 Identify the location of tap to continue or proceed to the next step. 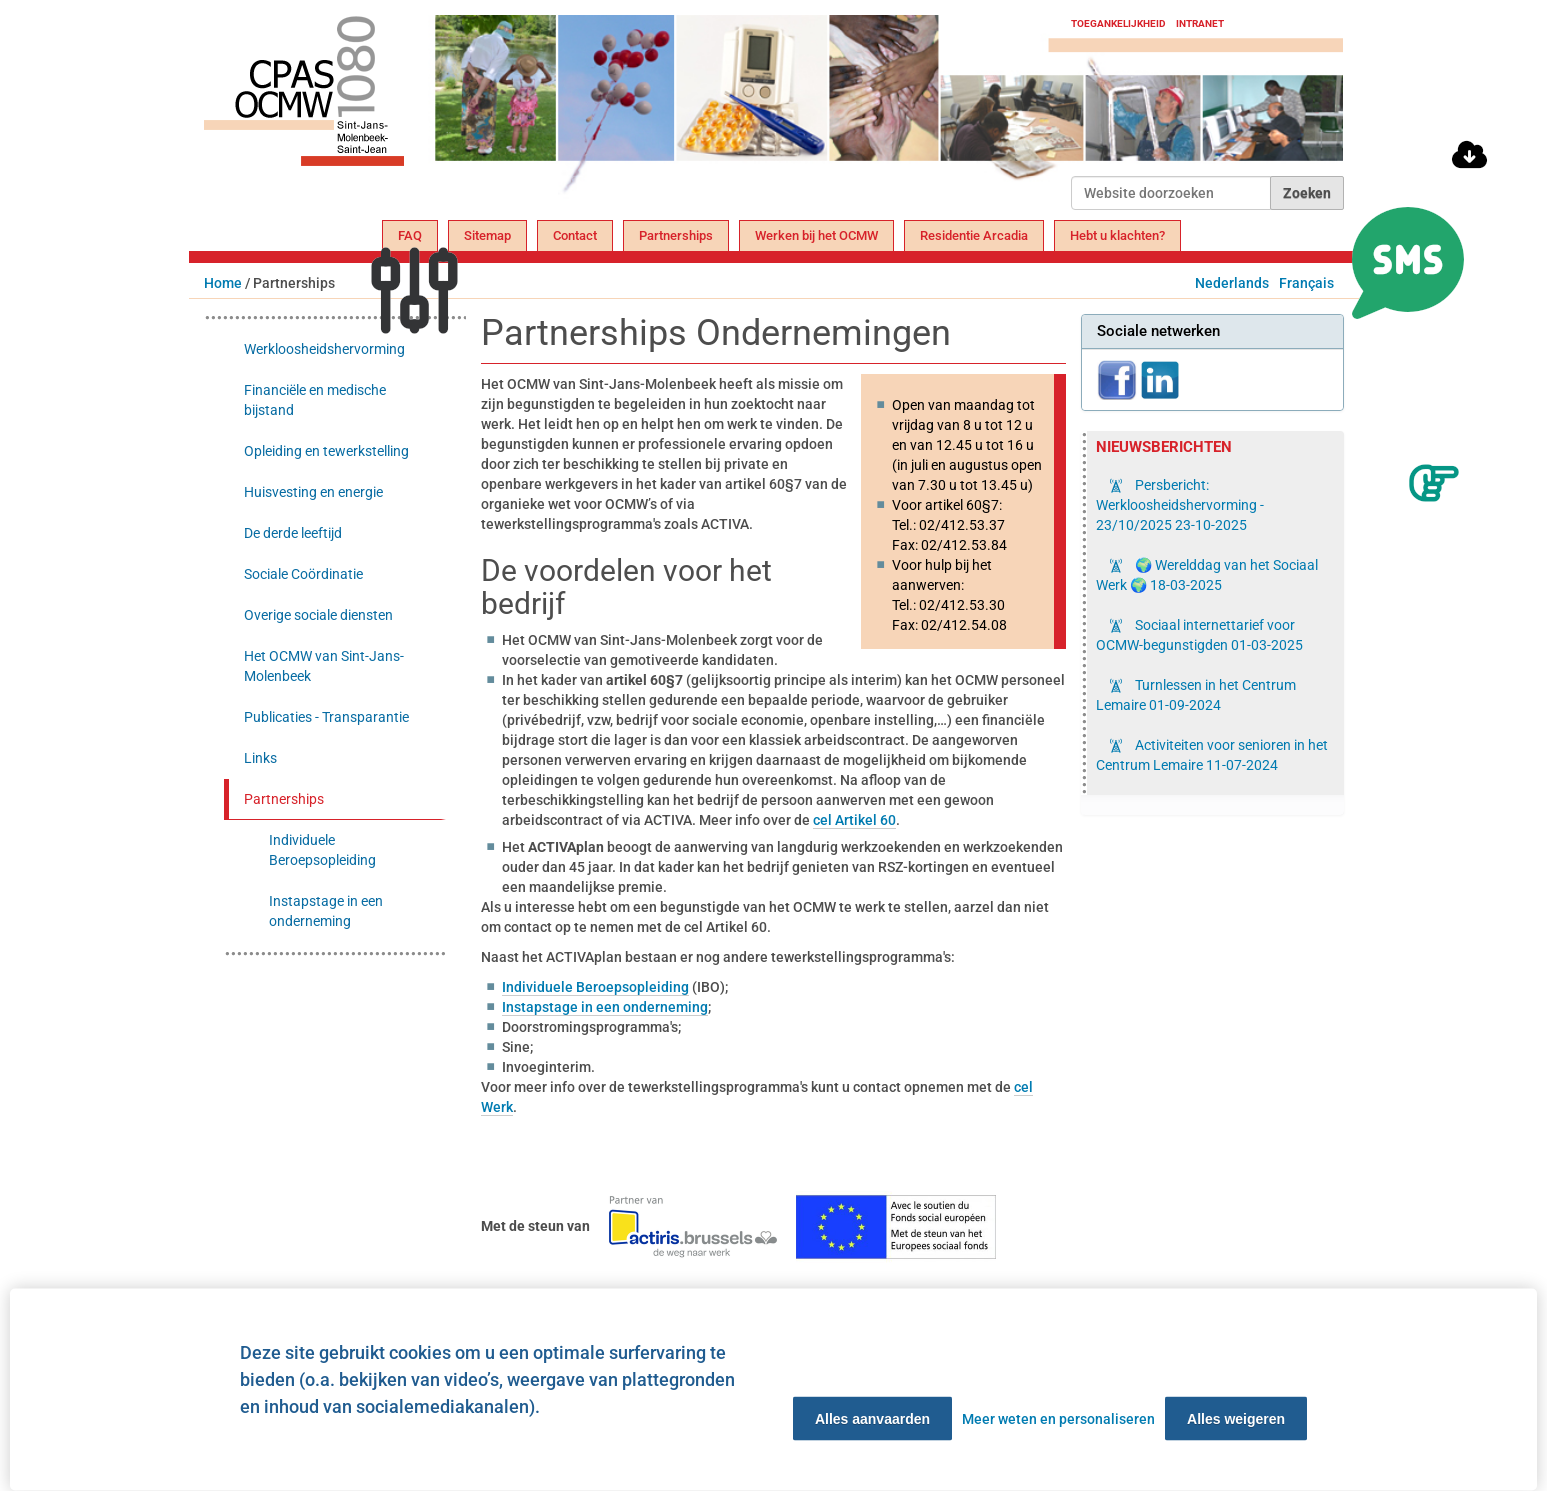
(1434, 483).